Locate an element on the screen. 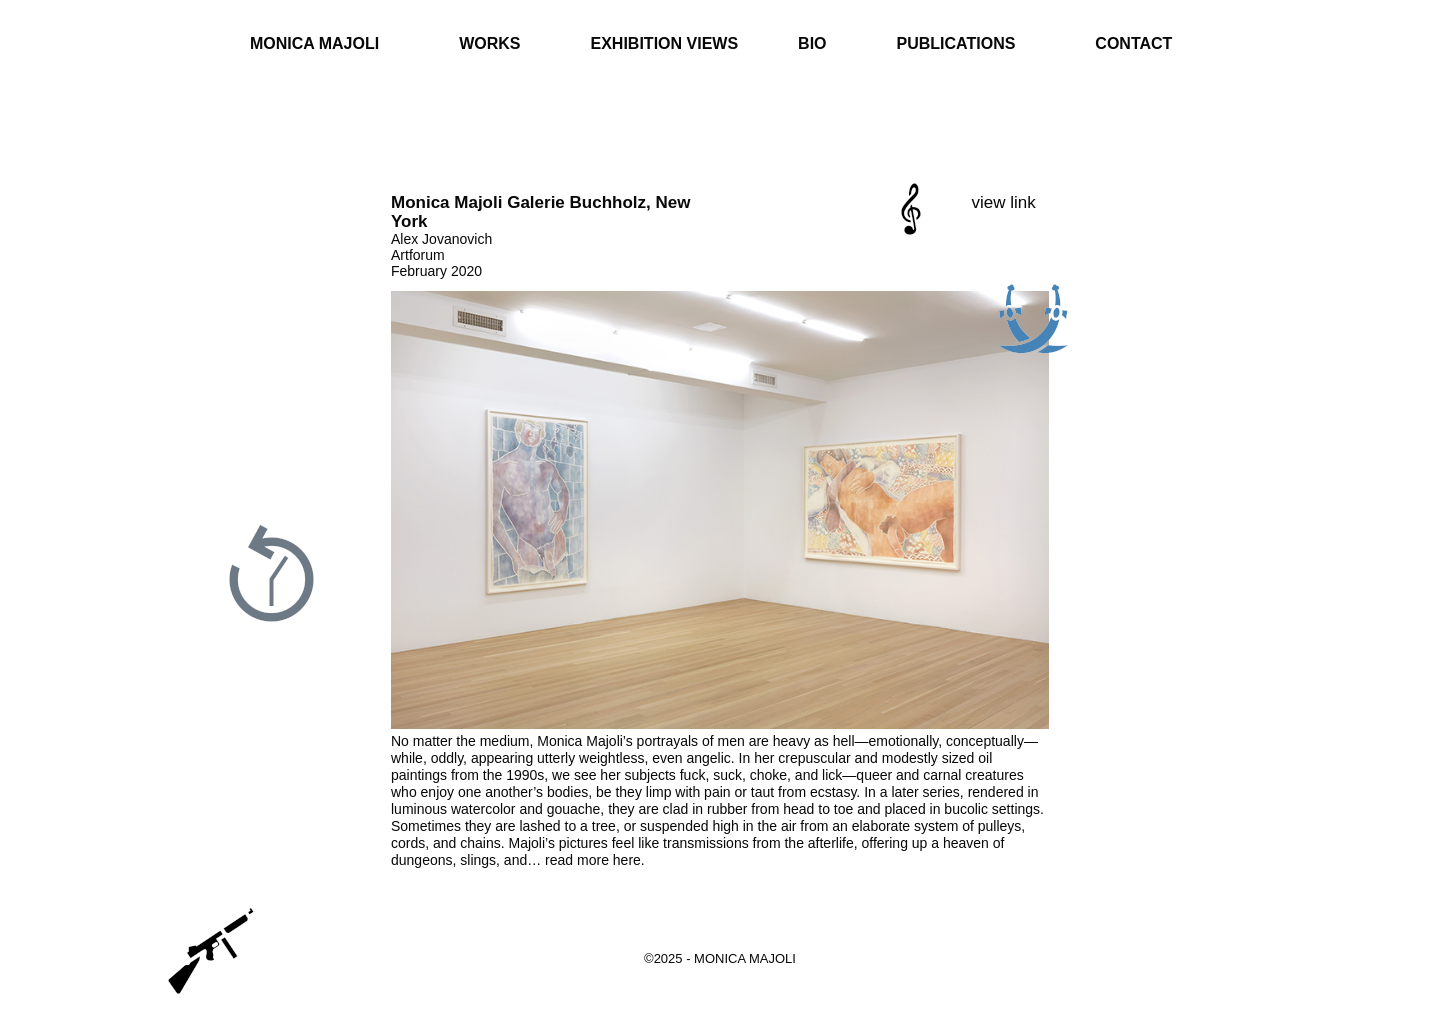 The height and width of the screenshot is (1013, 1440). access music or audio settings is located at coordinates (911, 209).